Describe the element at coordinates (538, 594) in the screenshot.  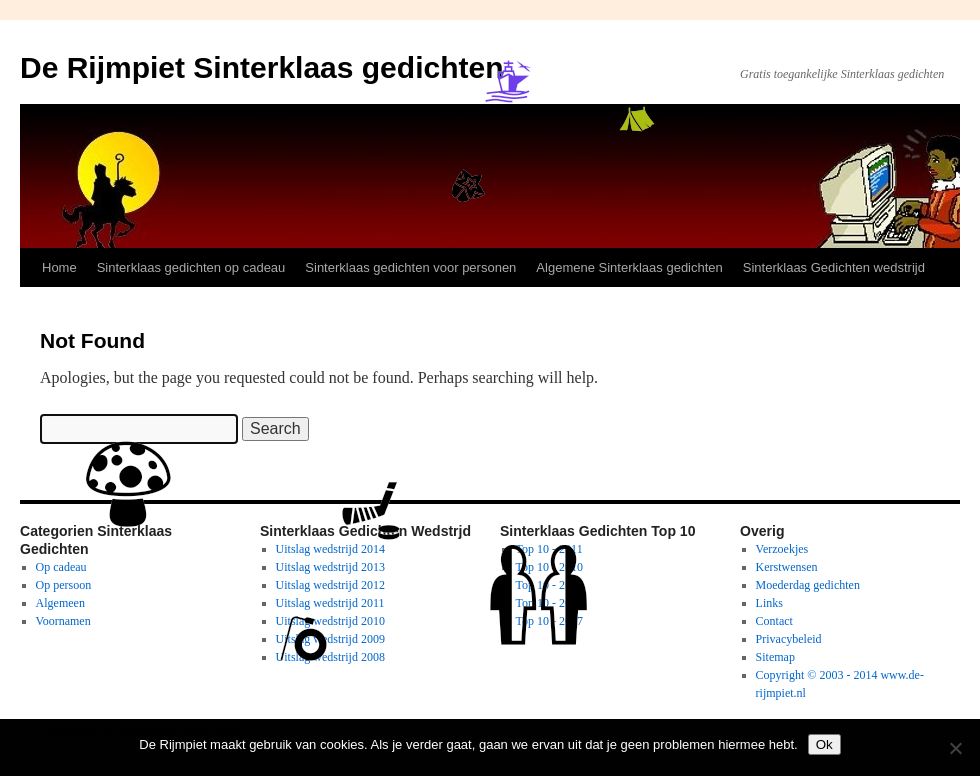
I see `toggle between two modes or perspectives` at that location.